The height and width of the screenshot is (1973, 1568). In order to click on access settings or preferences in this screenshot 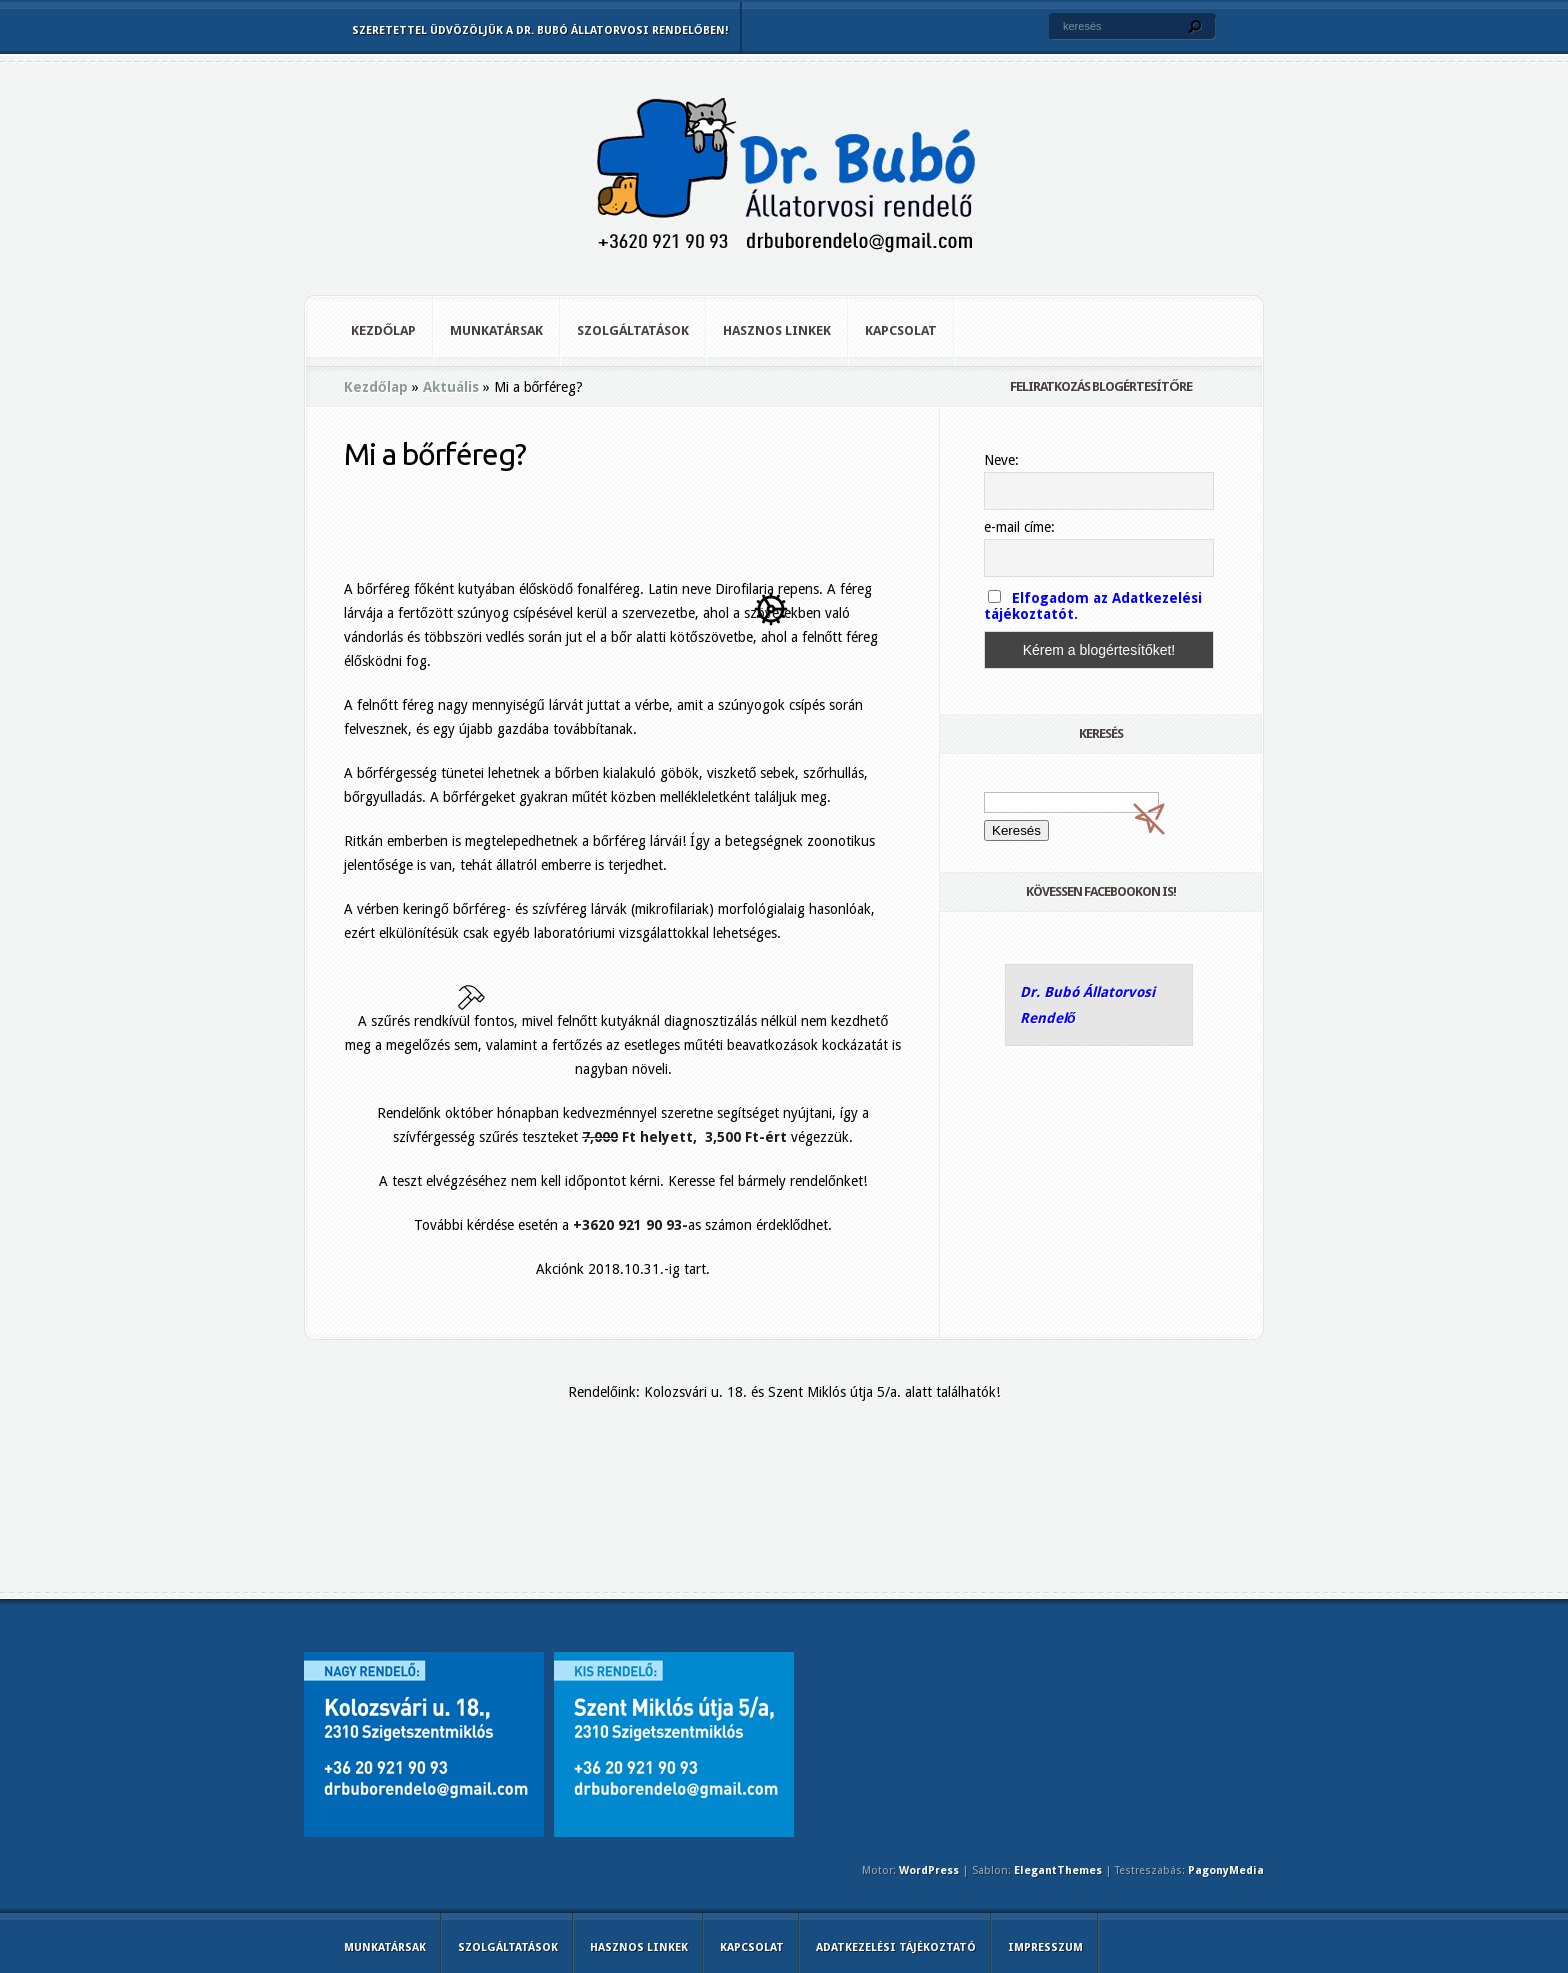, I will do `click(771, 609)`.